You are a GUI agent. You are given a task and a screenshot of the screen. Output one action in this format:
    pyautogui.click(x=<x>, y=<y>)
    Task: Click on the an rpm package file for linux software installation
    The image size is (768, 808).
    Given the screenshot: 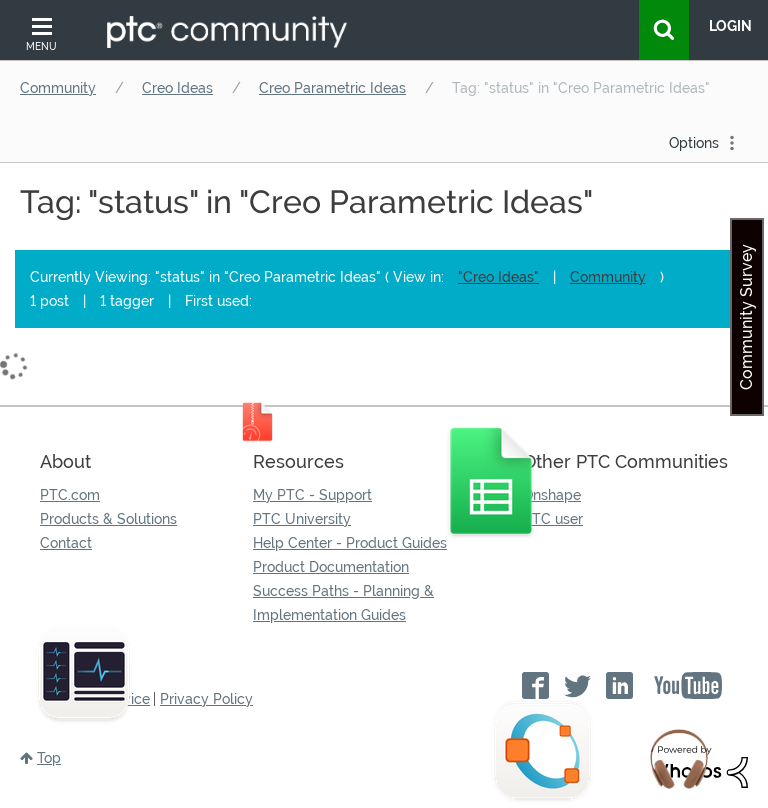 What is the action you would take?
    pyautogui.click(x=257, y=422)
    